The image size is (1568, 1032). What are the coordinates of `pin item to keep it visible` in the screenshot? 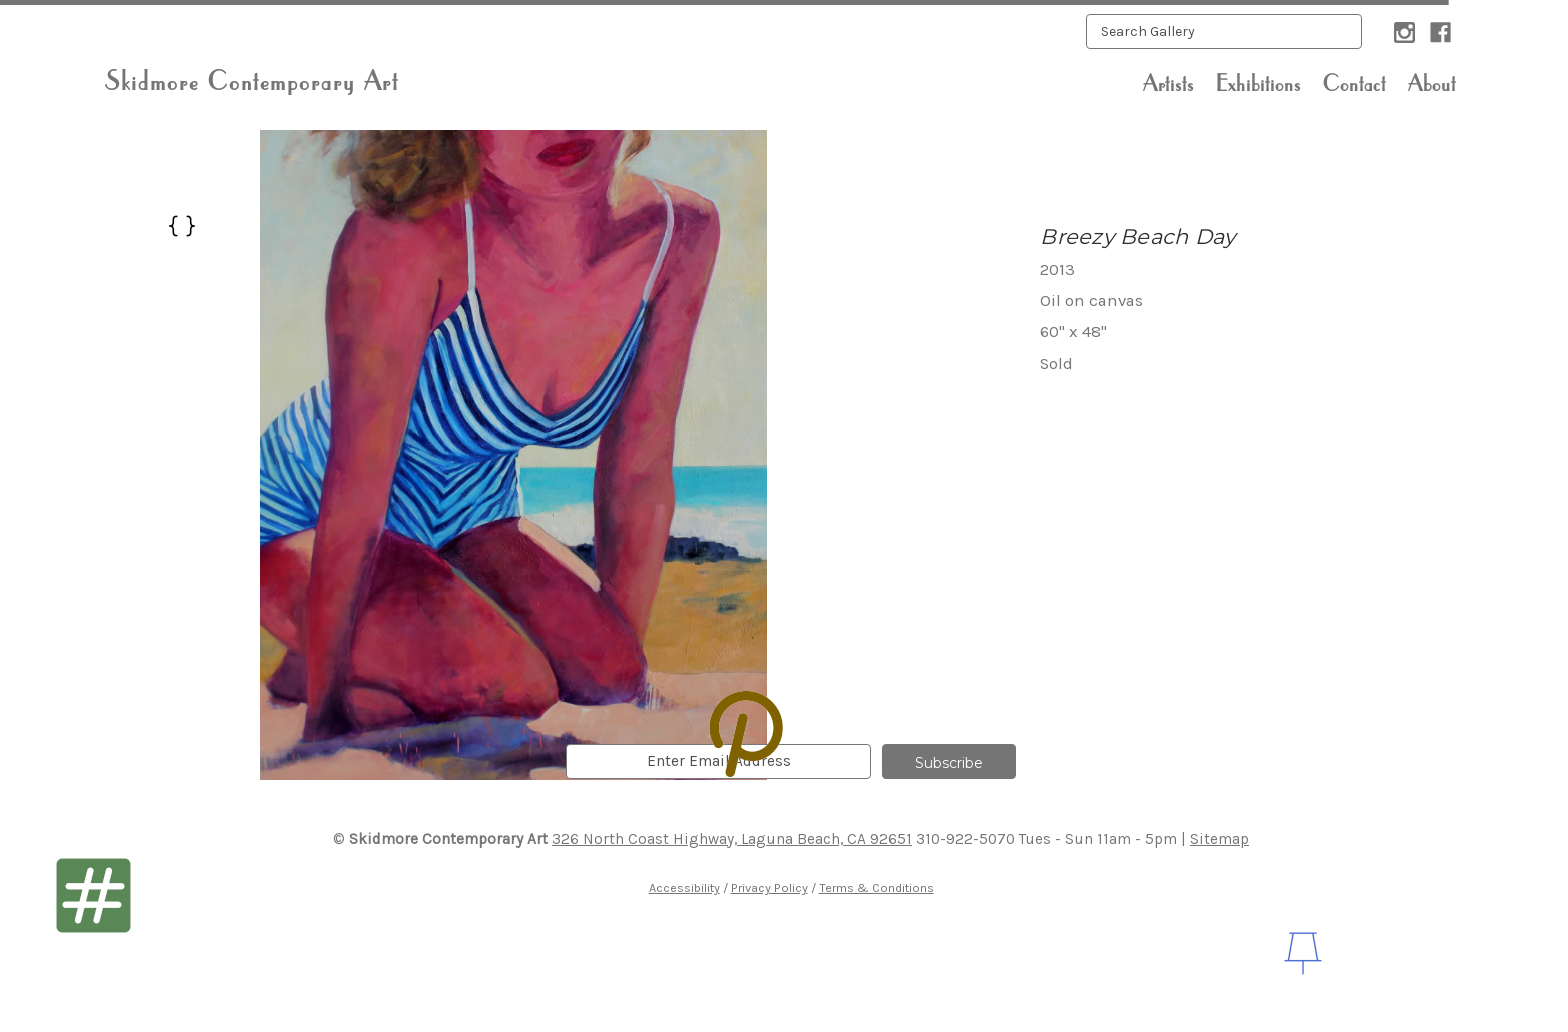 It's located at (1303, 951).